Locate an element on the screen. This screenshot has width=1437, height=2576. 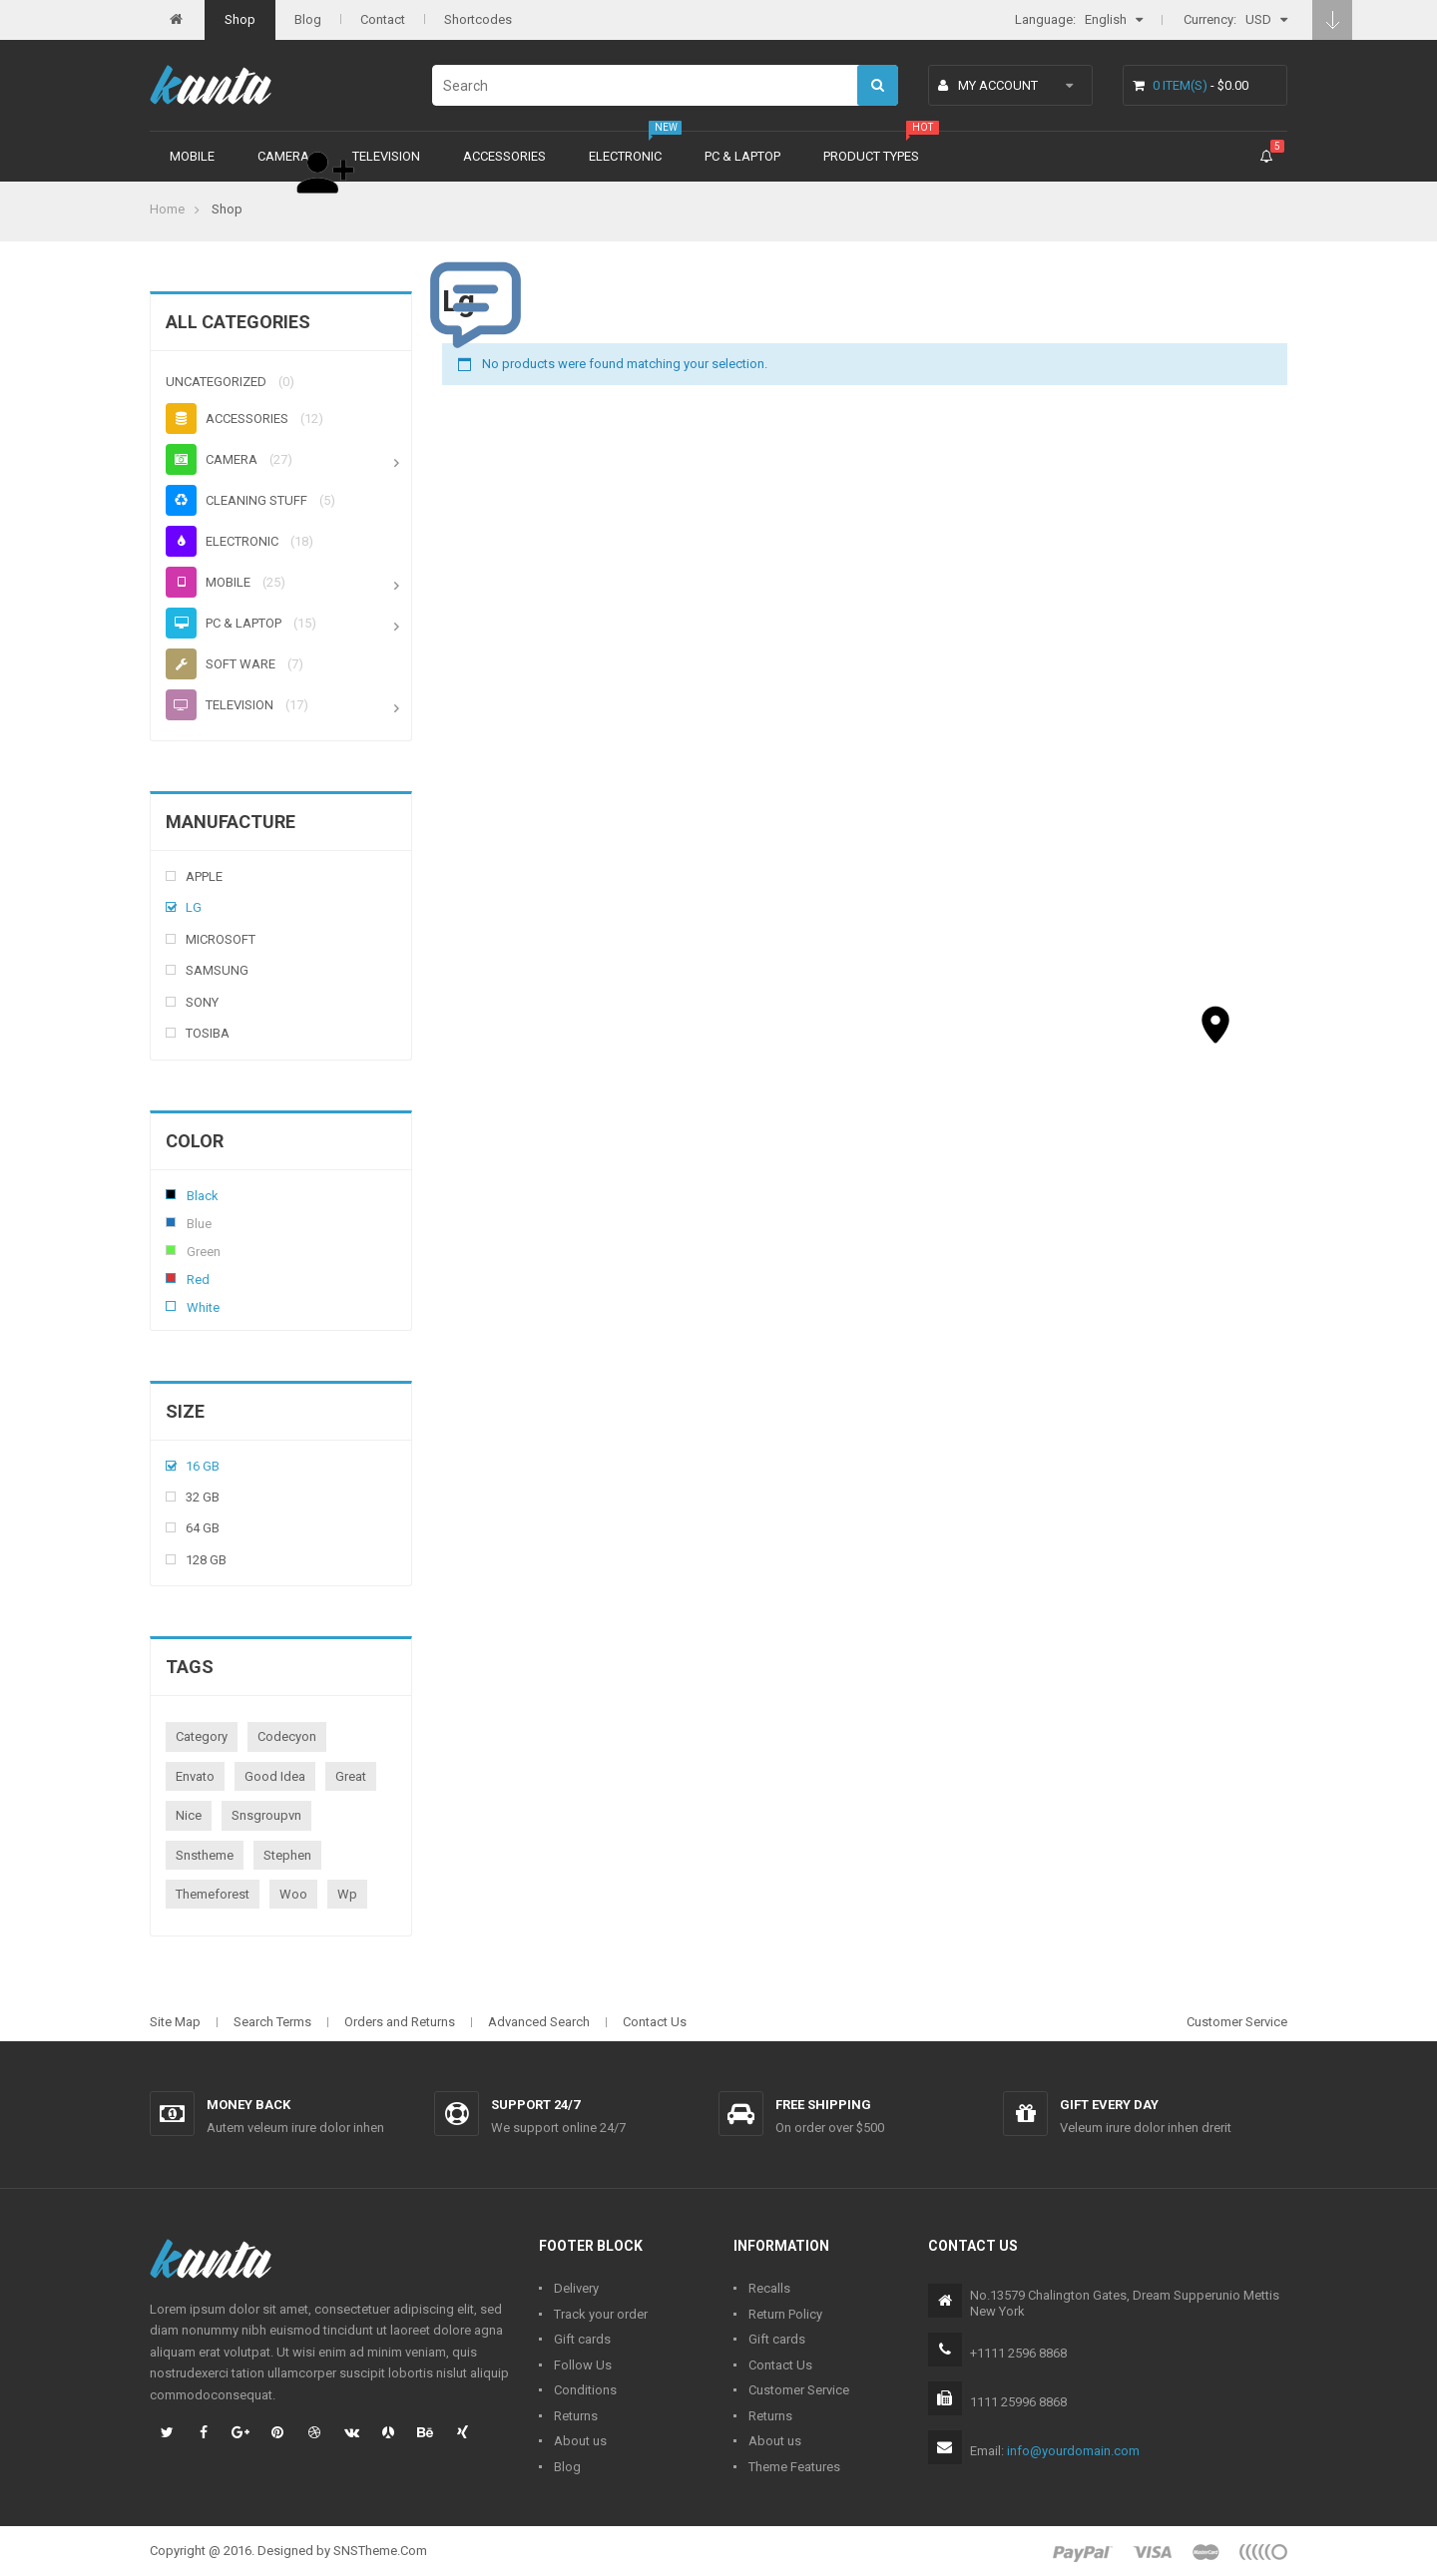
add a new contact or friend is located at coordinates (325, 173).